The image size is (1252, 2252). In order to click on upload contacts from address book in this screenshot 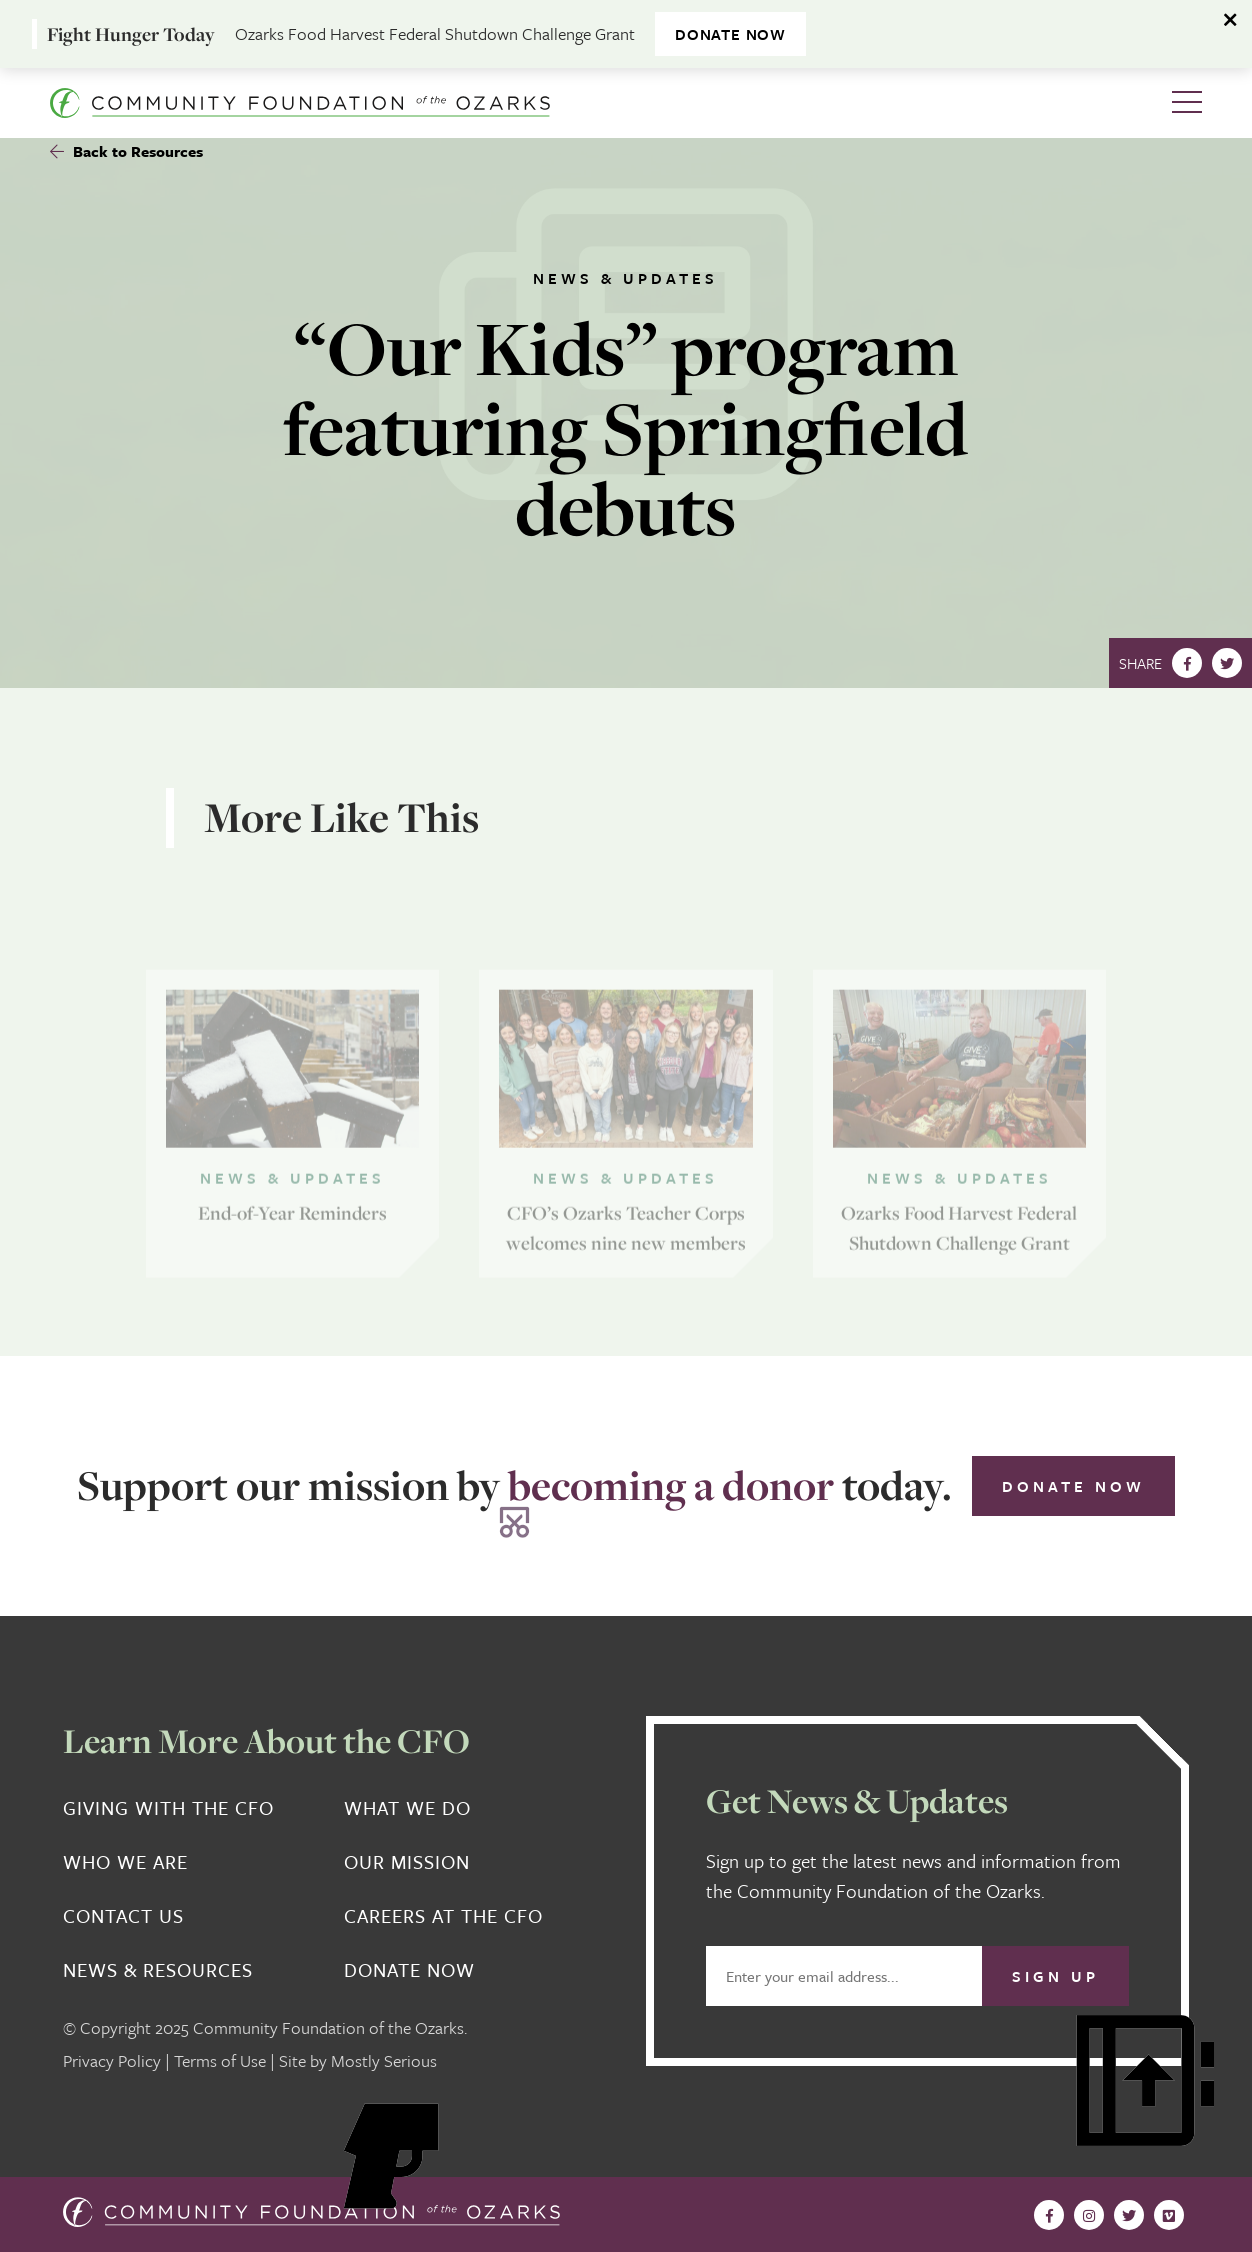, I will do `click(1135, 2080)`.